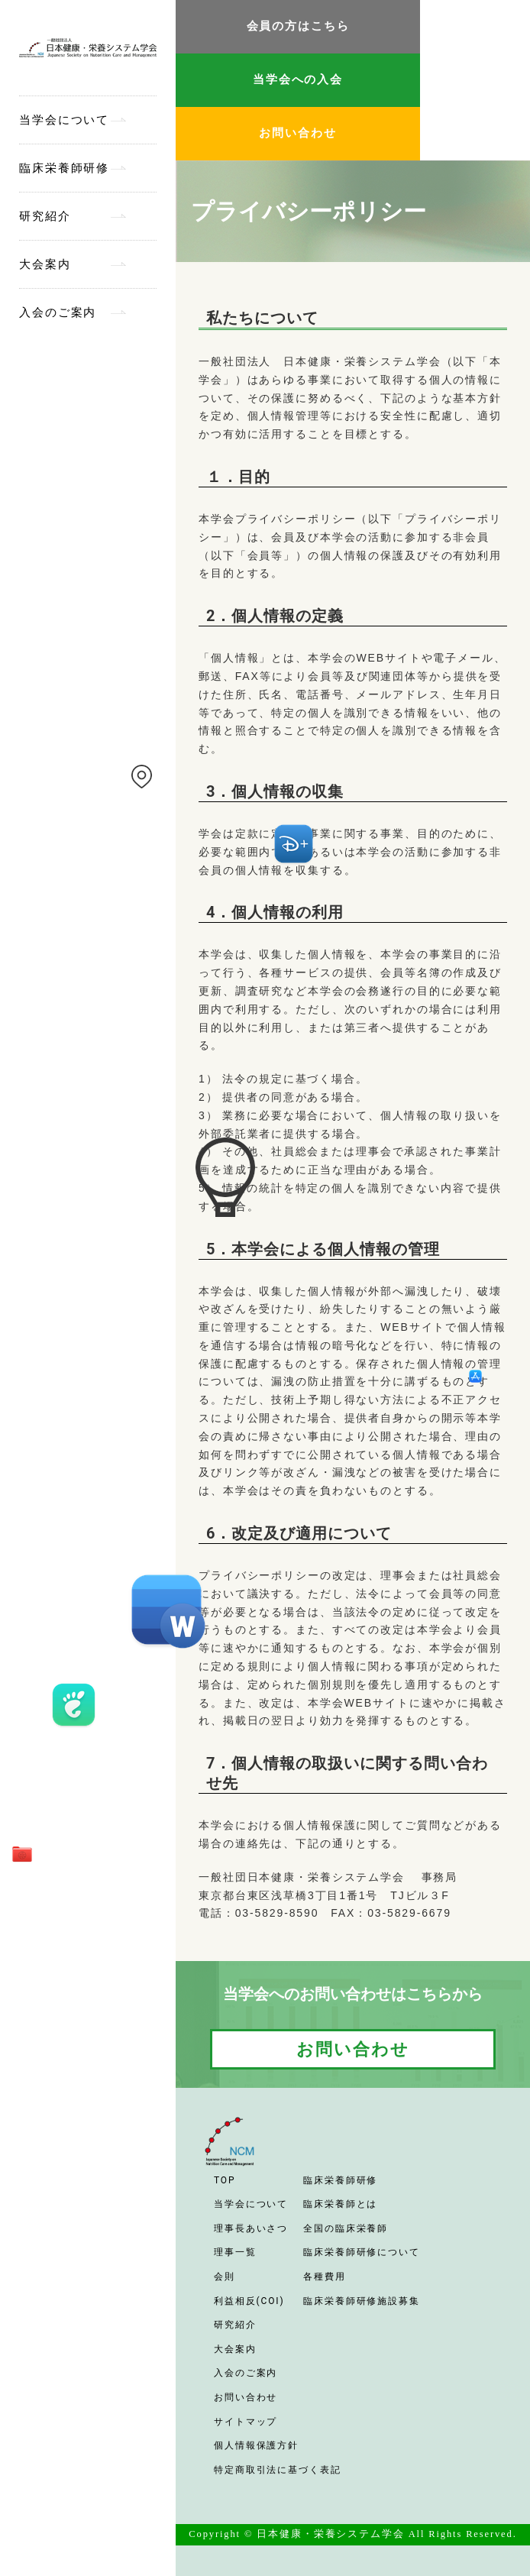 This screenshot has height=2576, width=530. What do you see at coordinates (73, 1704) in the screenshot?
I see `launch gnome desktop environment` at bounding box center [73, 1704].